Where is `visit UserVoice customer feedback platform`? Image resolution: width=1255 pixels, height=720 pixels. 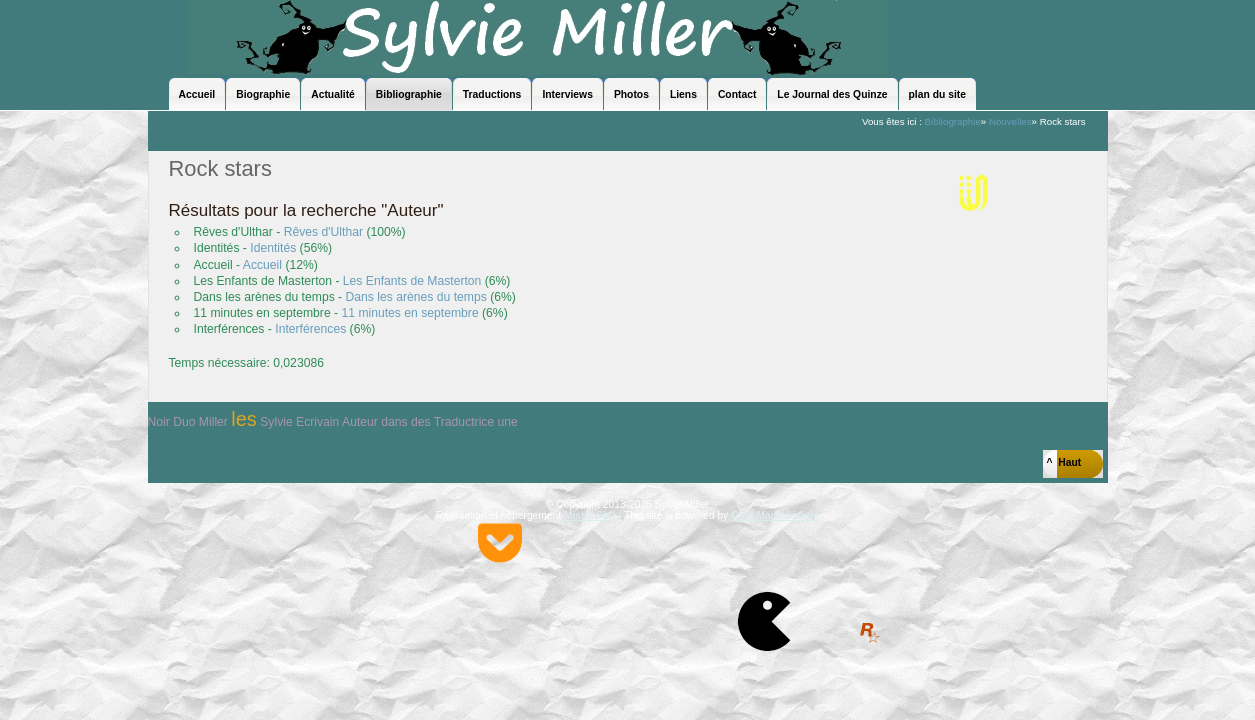 visit UserVoice customer feedback platform is located at coordinates (973, 192).